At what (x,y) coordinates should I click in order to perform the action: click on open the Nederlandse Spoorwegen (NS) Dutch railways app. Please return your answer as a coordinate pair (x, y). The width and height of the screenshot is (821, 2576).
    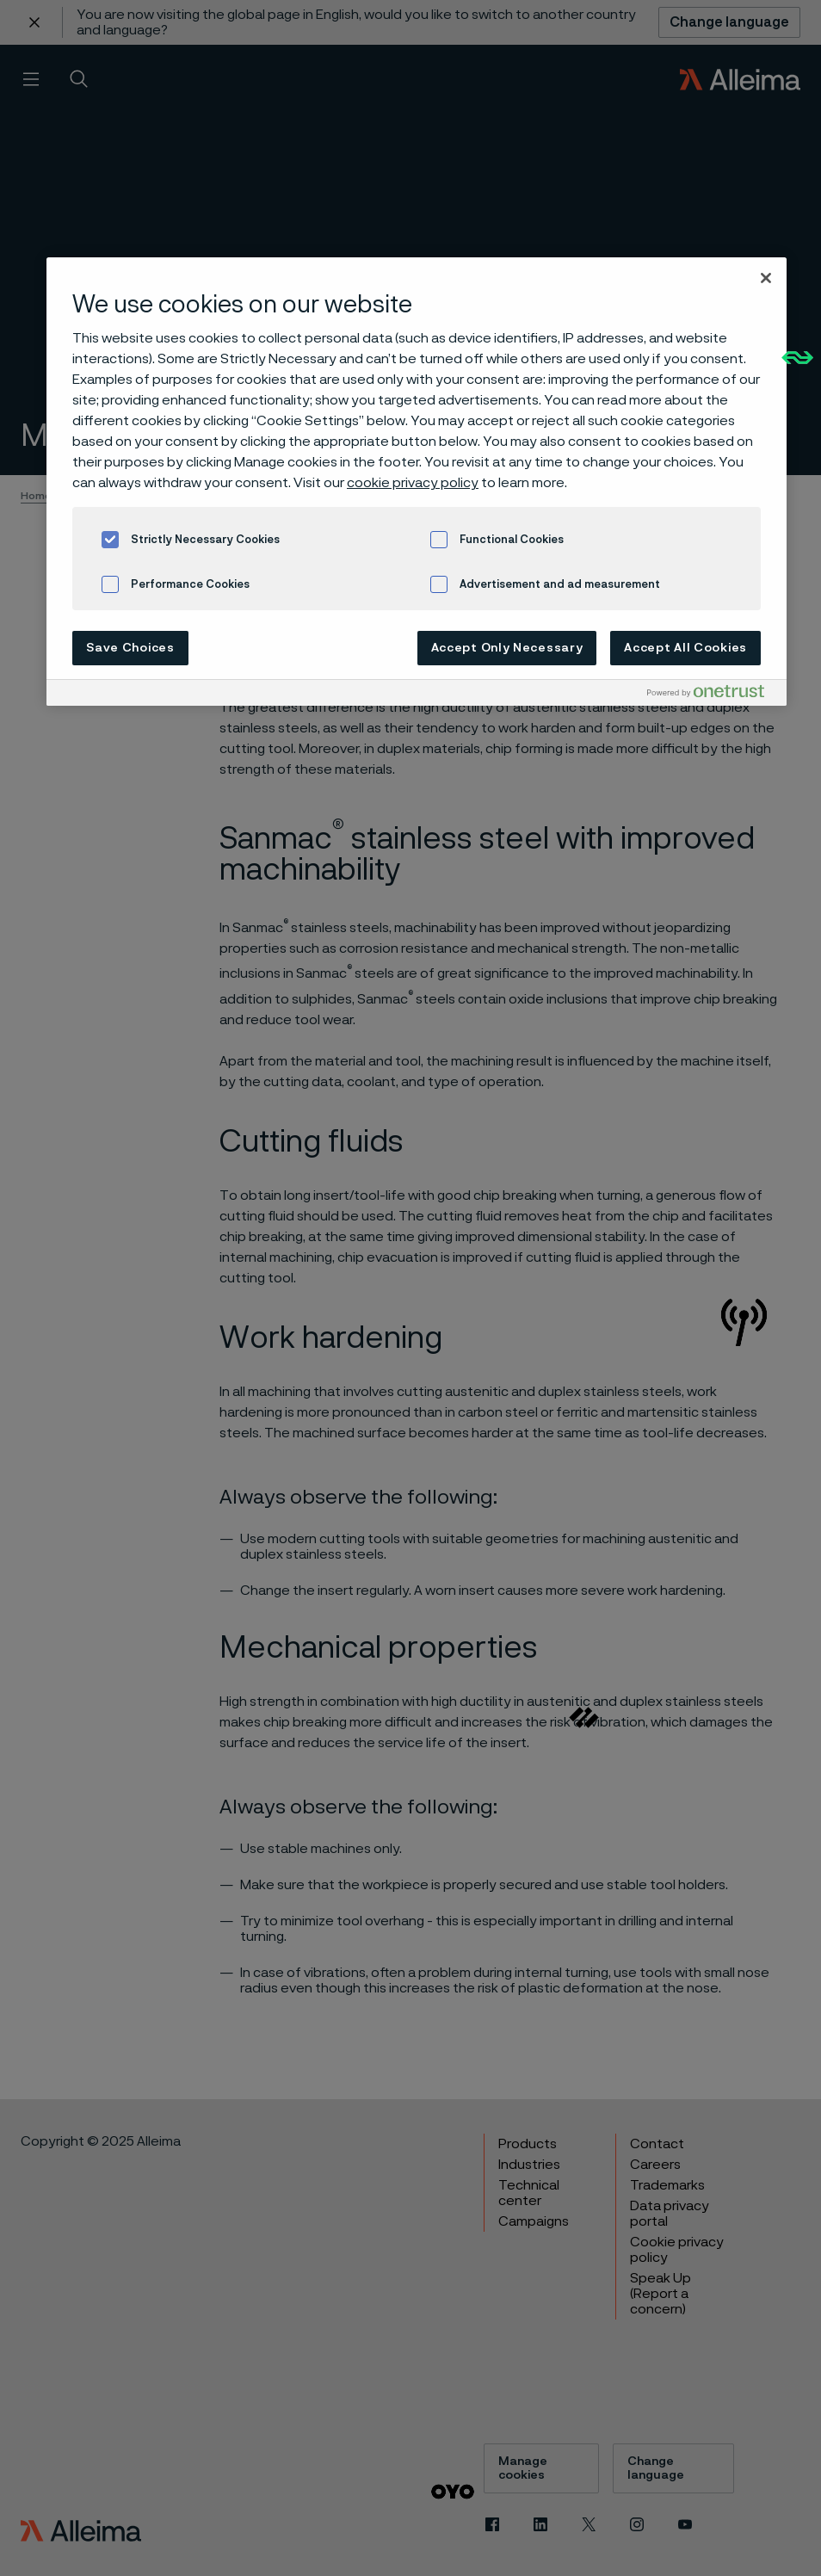
    Looking at the image, I should click on (797, 357).